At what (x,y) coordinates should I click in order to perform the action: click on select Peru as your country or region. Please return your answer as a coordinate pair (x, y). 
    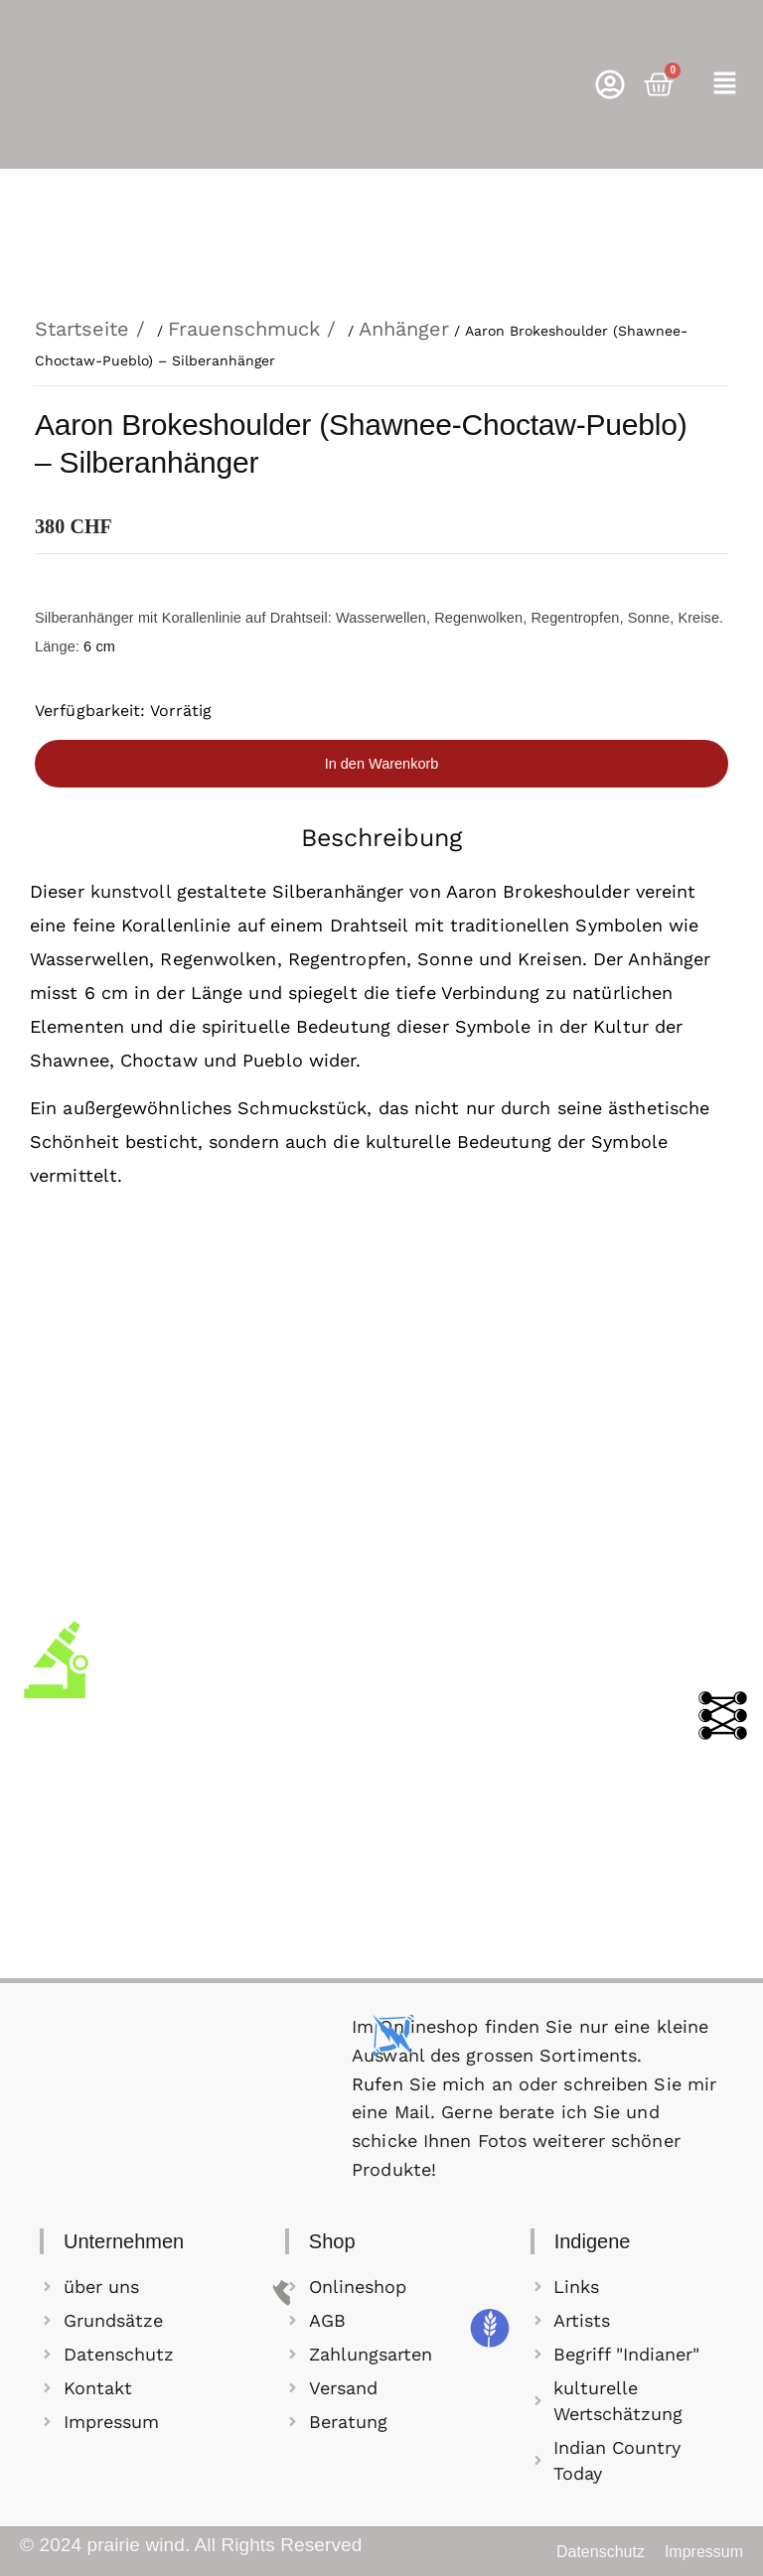
    Looking at the image, I should click on (281, 2292).